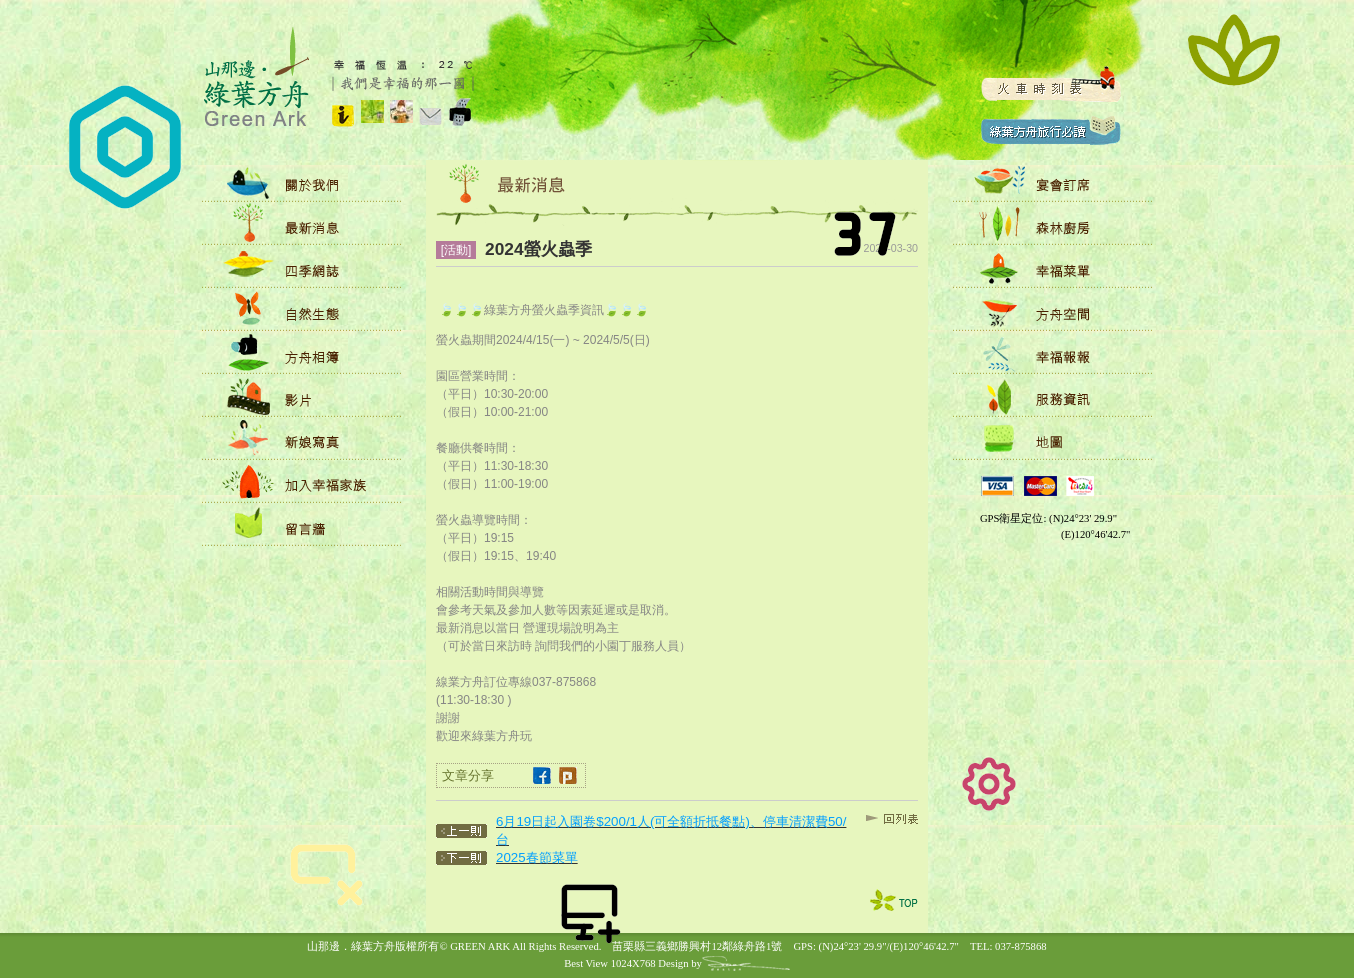 The image size is (1354, 978). What do you see at coordinates (865, 234) in the screenshot?
I see `displays the number 37 as a numeric indicator or badge` at bounding box center [865, 234].